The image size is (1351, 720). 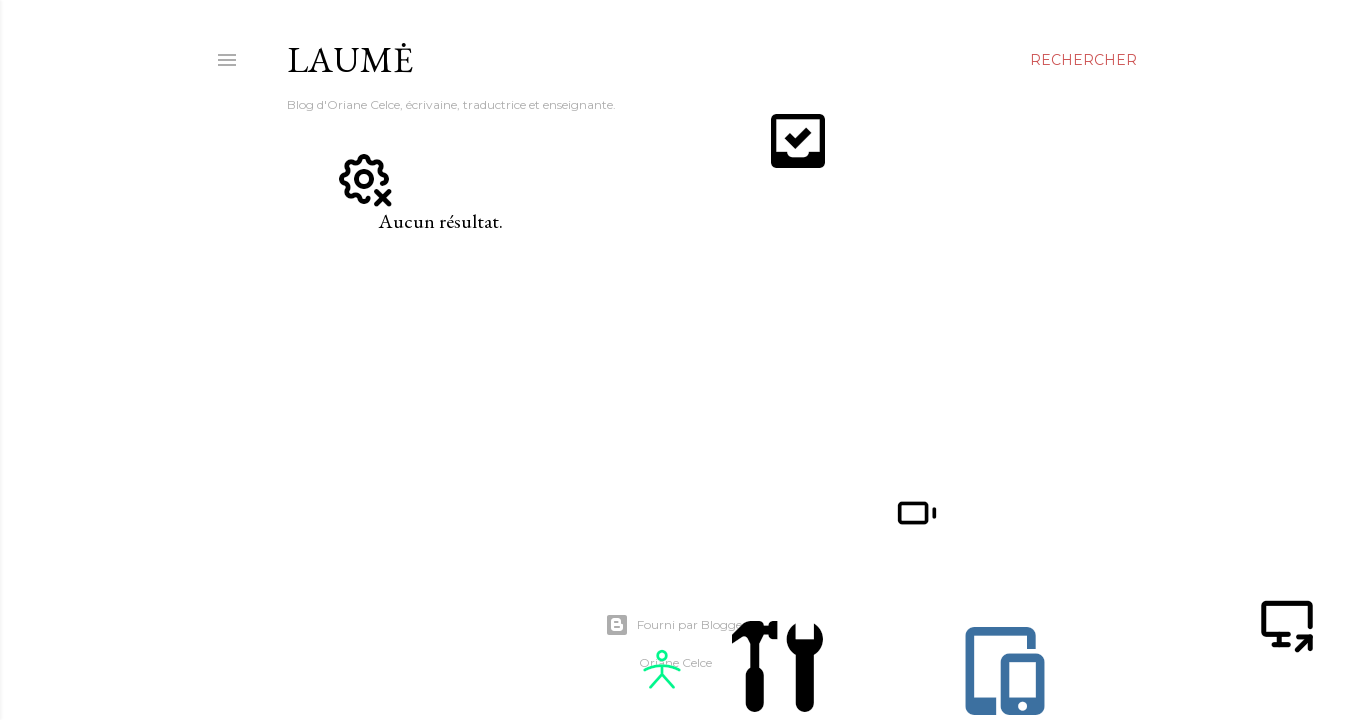 What do you see at coordinates (798, 141) in the screenshot?
I see `mark all inbox messages as read` at bounding box center [798, 141].